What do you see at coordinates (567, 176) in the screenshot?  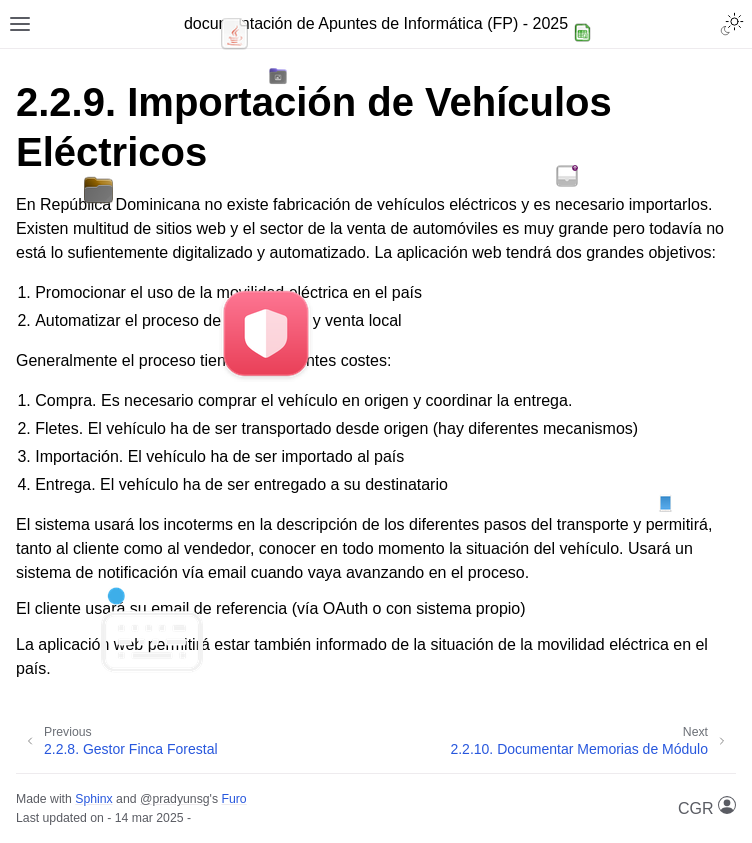 I see `view outgoing mail queue` at bounding box center [567, 176].